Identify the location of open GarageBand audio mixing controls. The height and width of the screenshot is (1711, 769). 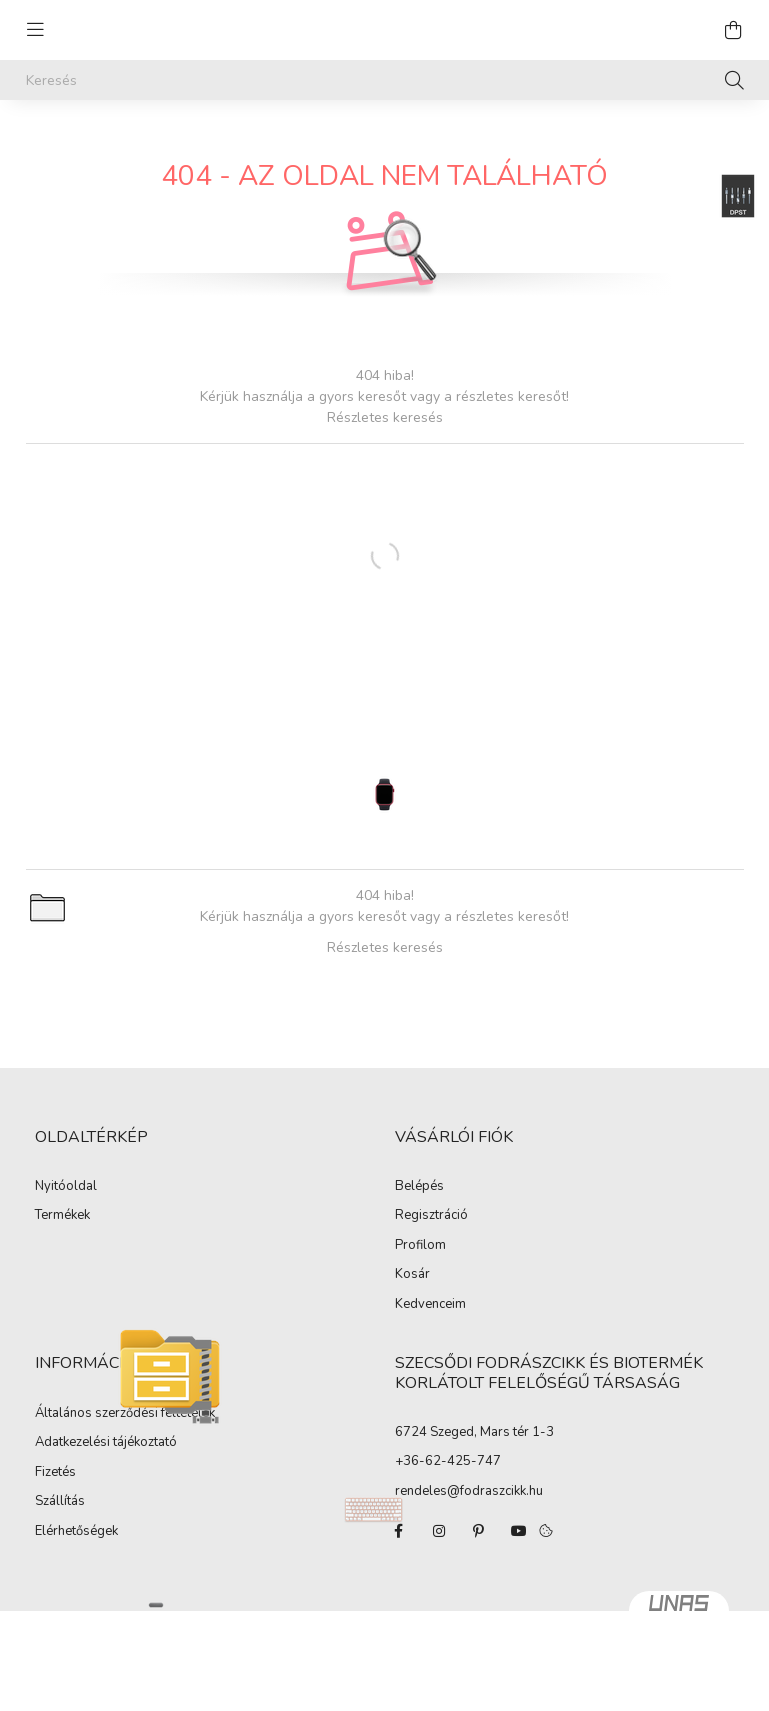
(738, 197).